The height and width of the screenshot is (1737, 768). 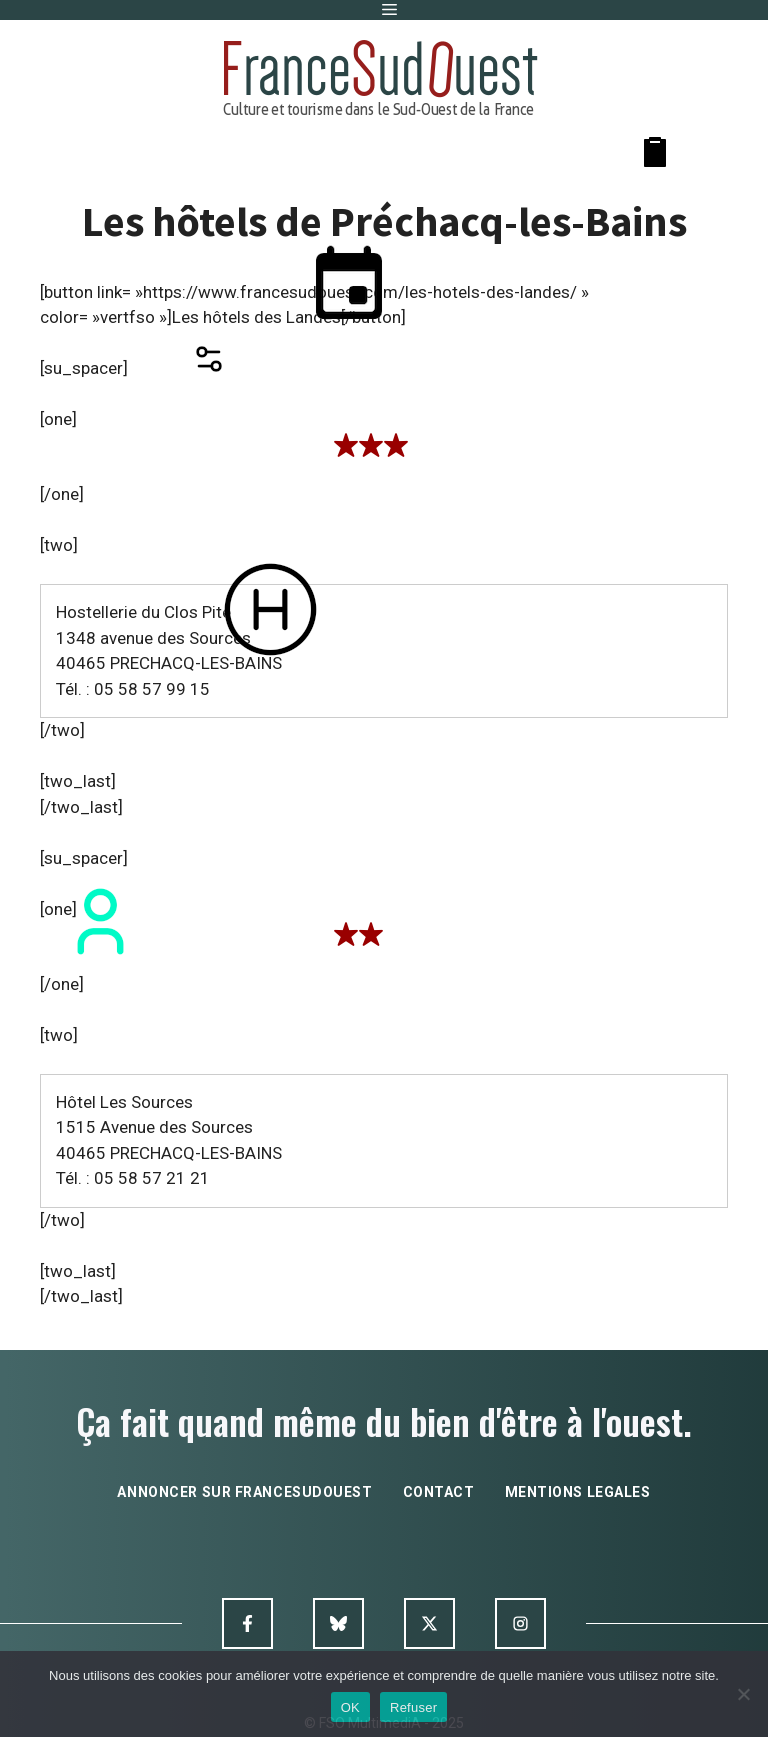 I want to click on adjust settings or preferences, so click(x=209, y=359).